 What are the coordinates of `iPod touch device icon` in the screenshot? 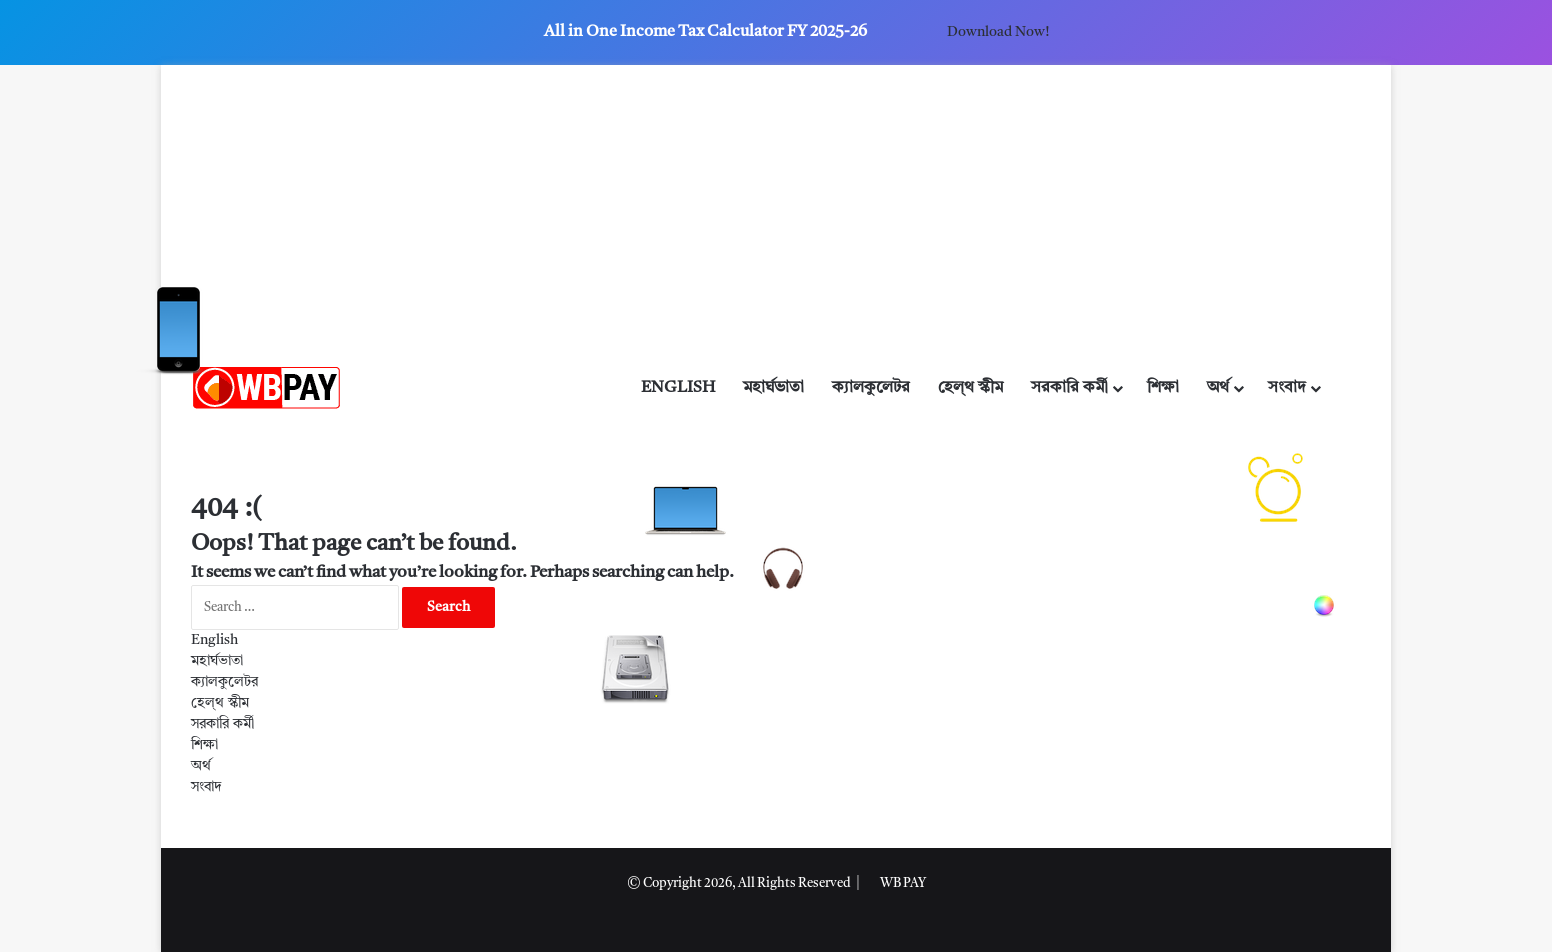 It's located at (178, 328).